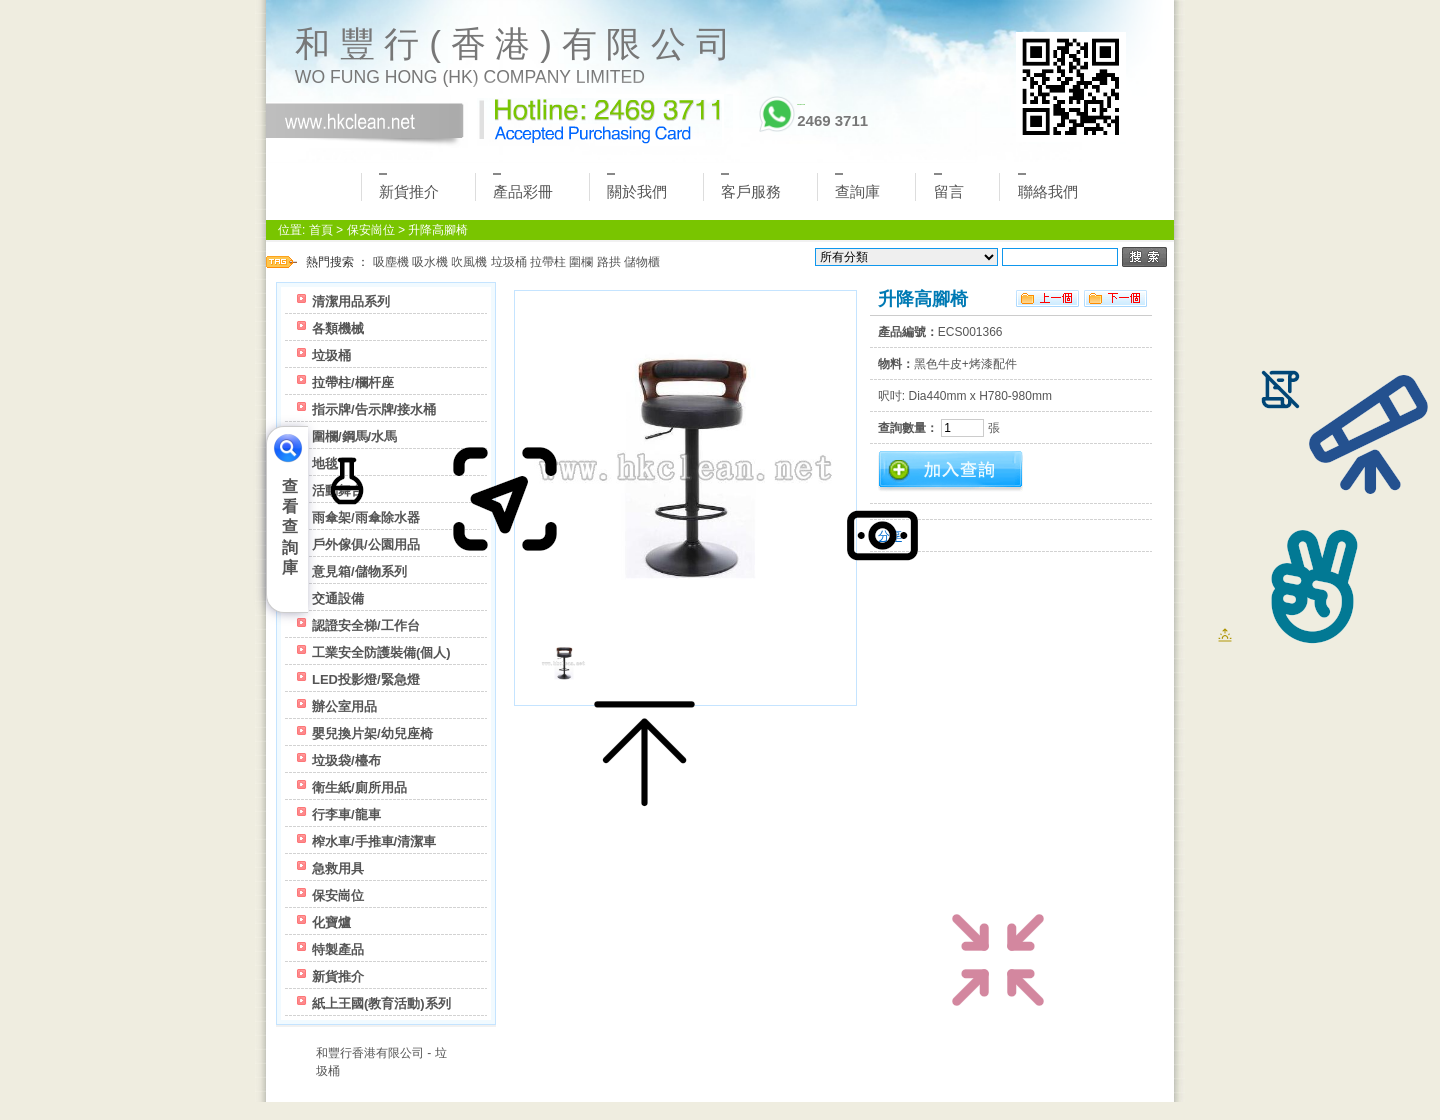  What do you see at coordinates (998, 960) in the screenshot?
I see `minimize or collapse a window` at bounding box center [998, 960].